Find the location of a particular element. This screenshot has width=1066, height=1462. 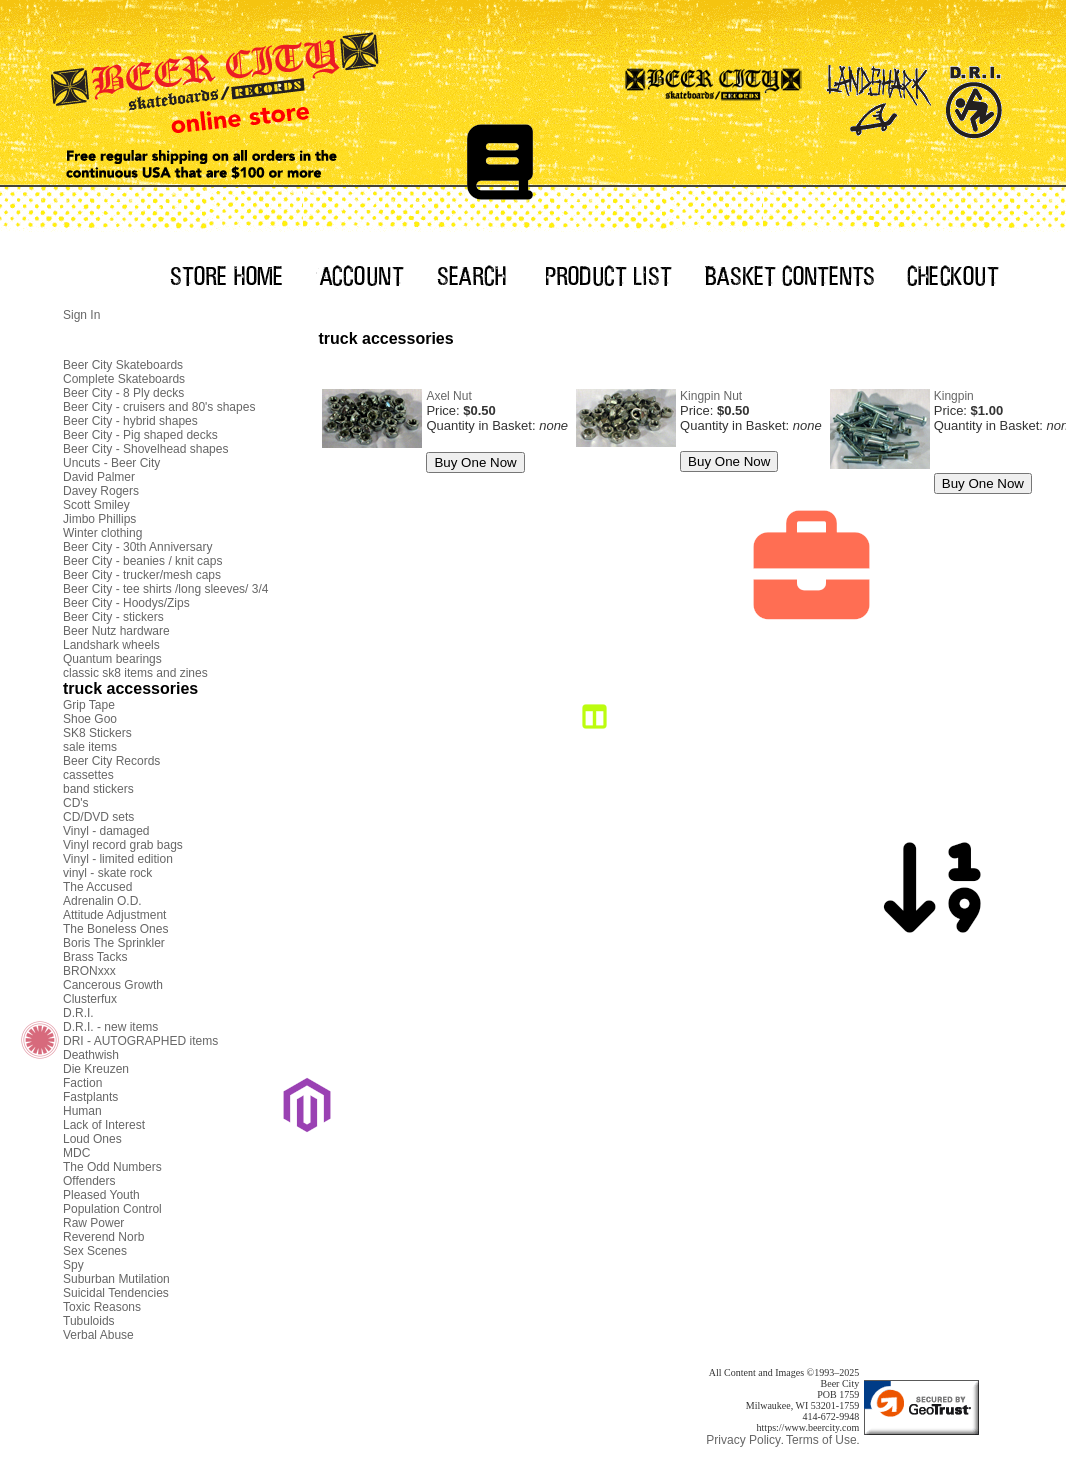

first order logo from star wars franchise is located at coordinates (40, 1040).